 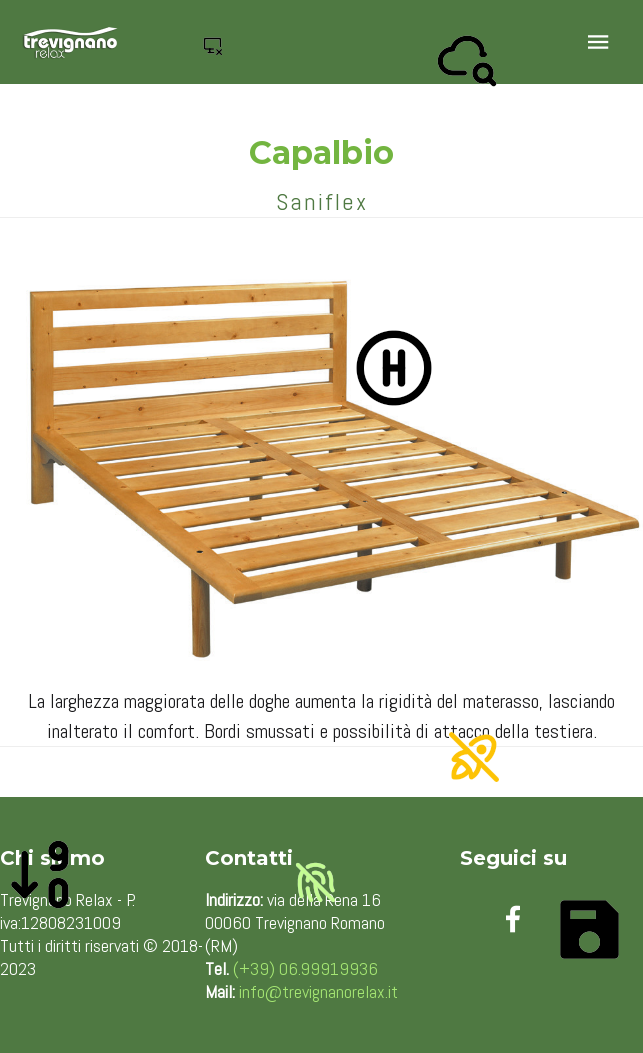 I want to click on locate nearby hospitals or medical facilities, so click(x=394, y=368).